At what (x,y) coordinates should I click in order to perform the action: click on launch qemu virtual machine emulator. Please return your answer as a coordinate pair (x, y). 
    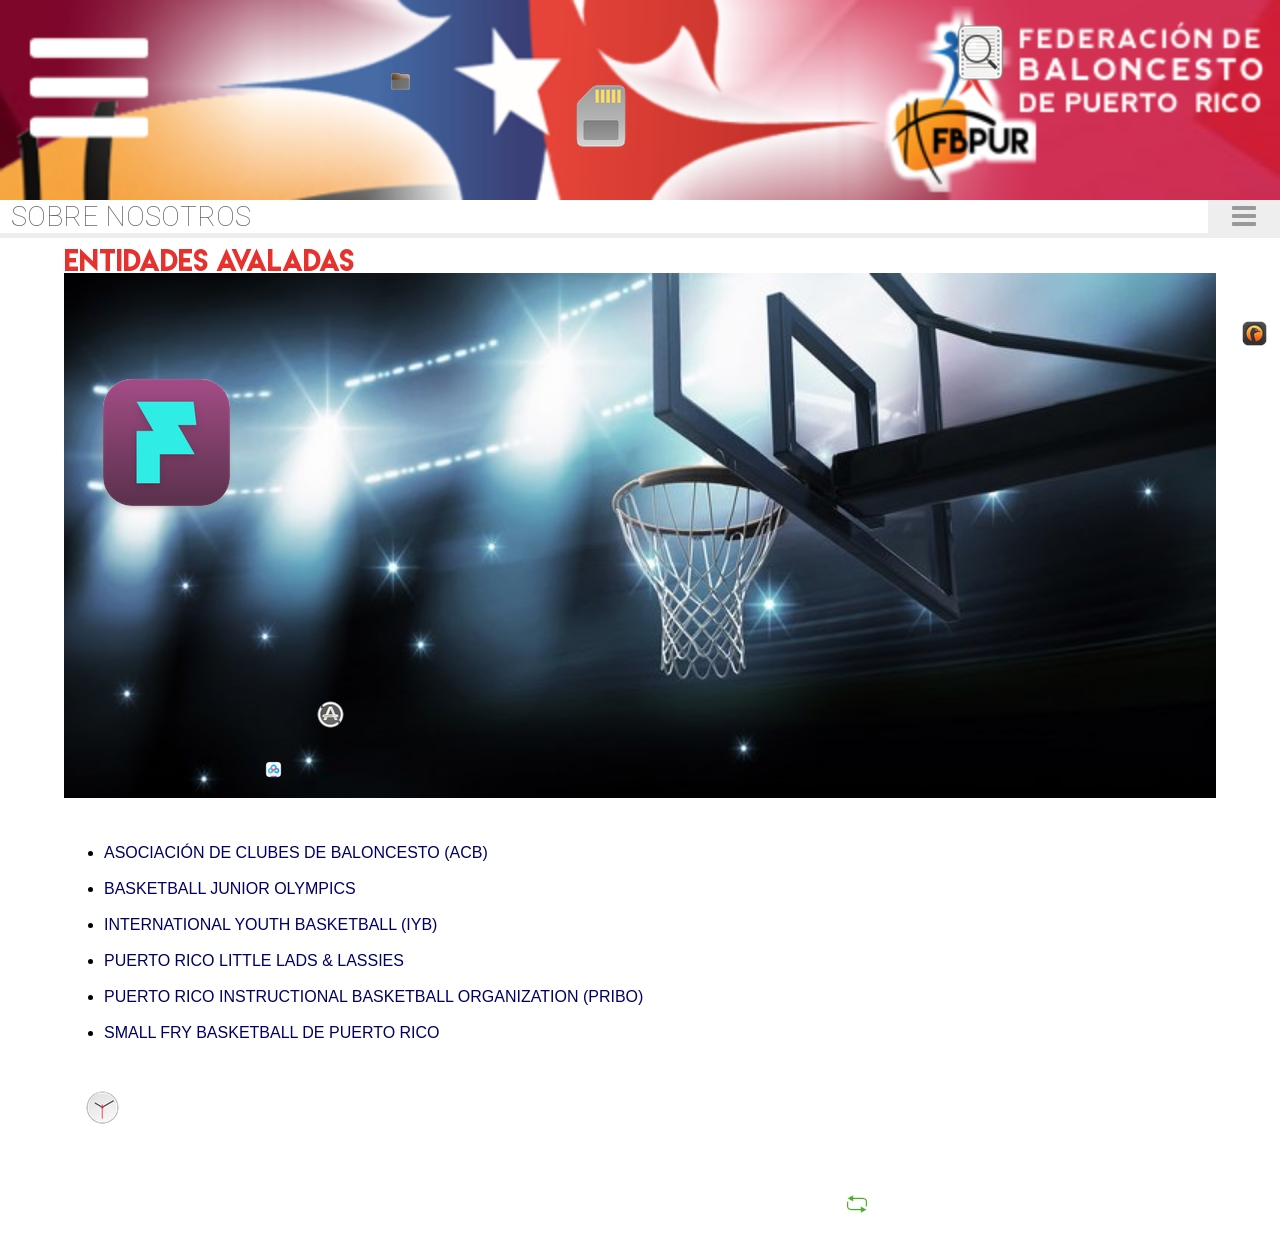
    Looking at the image, I should click on (1254, 333).